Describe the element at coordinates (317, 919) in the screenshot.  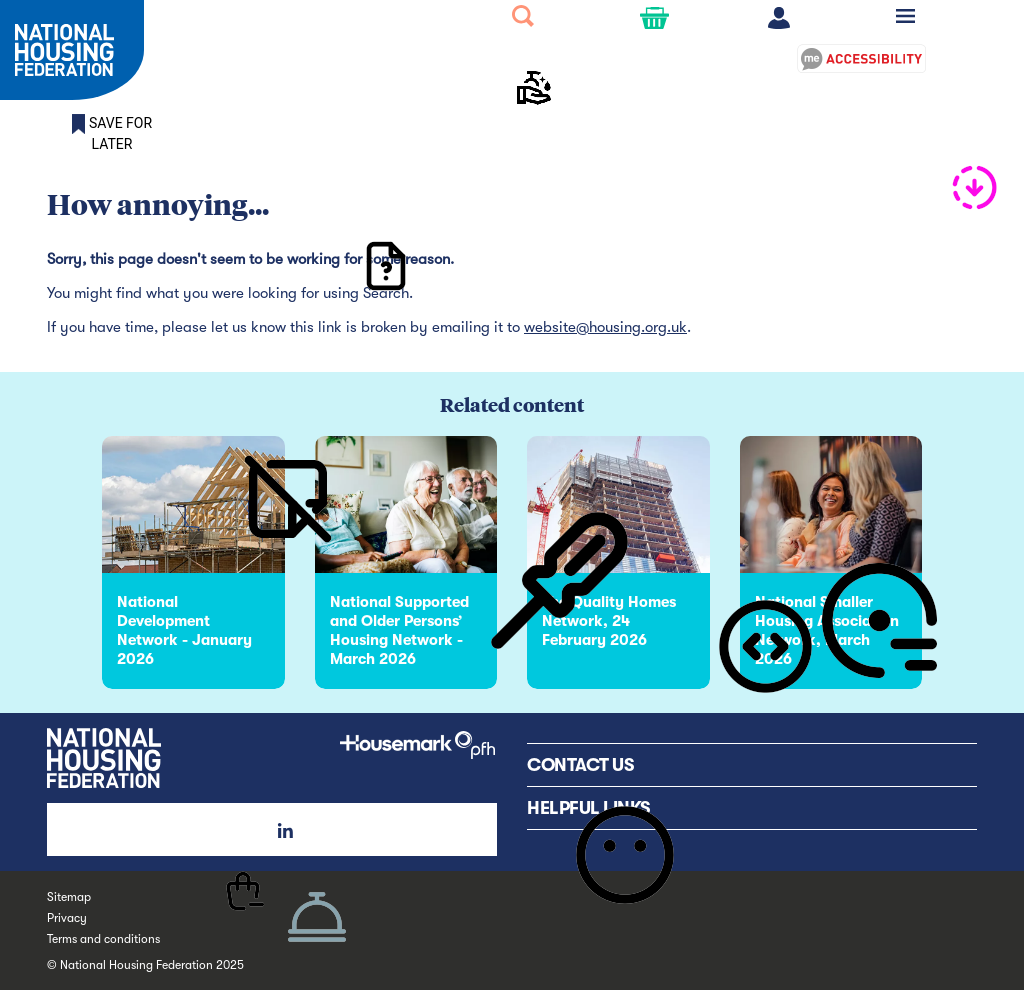
I see `request assistance or service` at that location.